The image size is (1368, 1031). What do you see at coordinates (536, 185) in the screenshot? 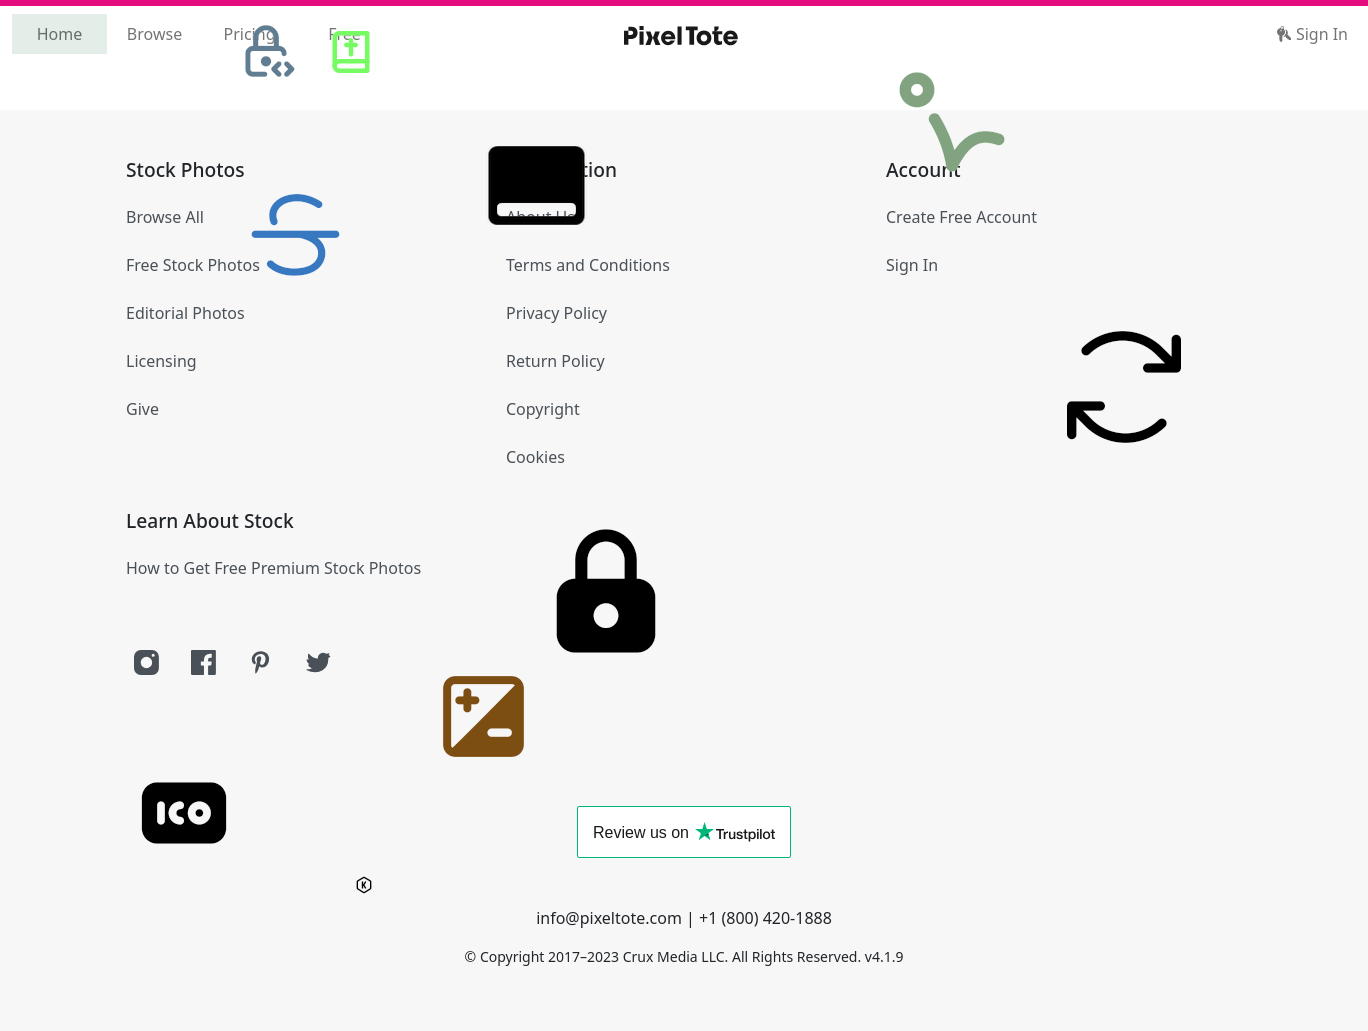
I see `add a call-to-action overlay to video content` at bounding box center [536, 185].